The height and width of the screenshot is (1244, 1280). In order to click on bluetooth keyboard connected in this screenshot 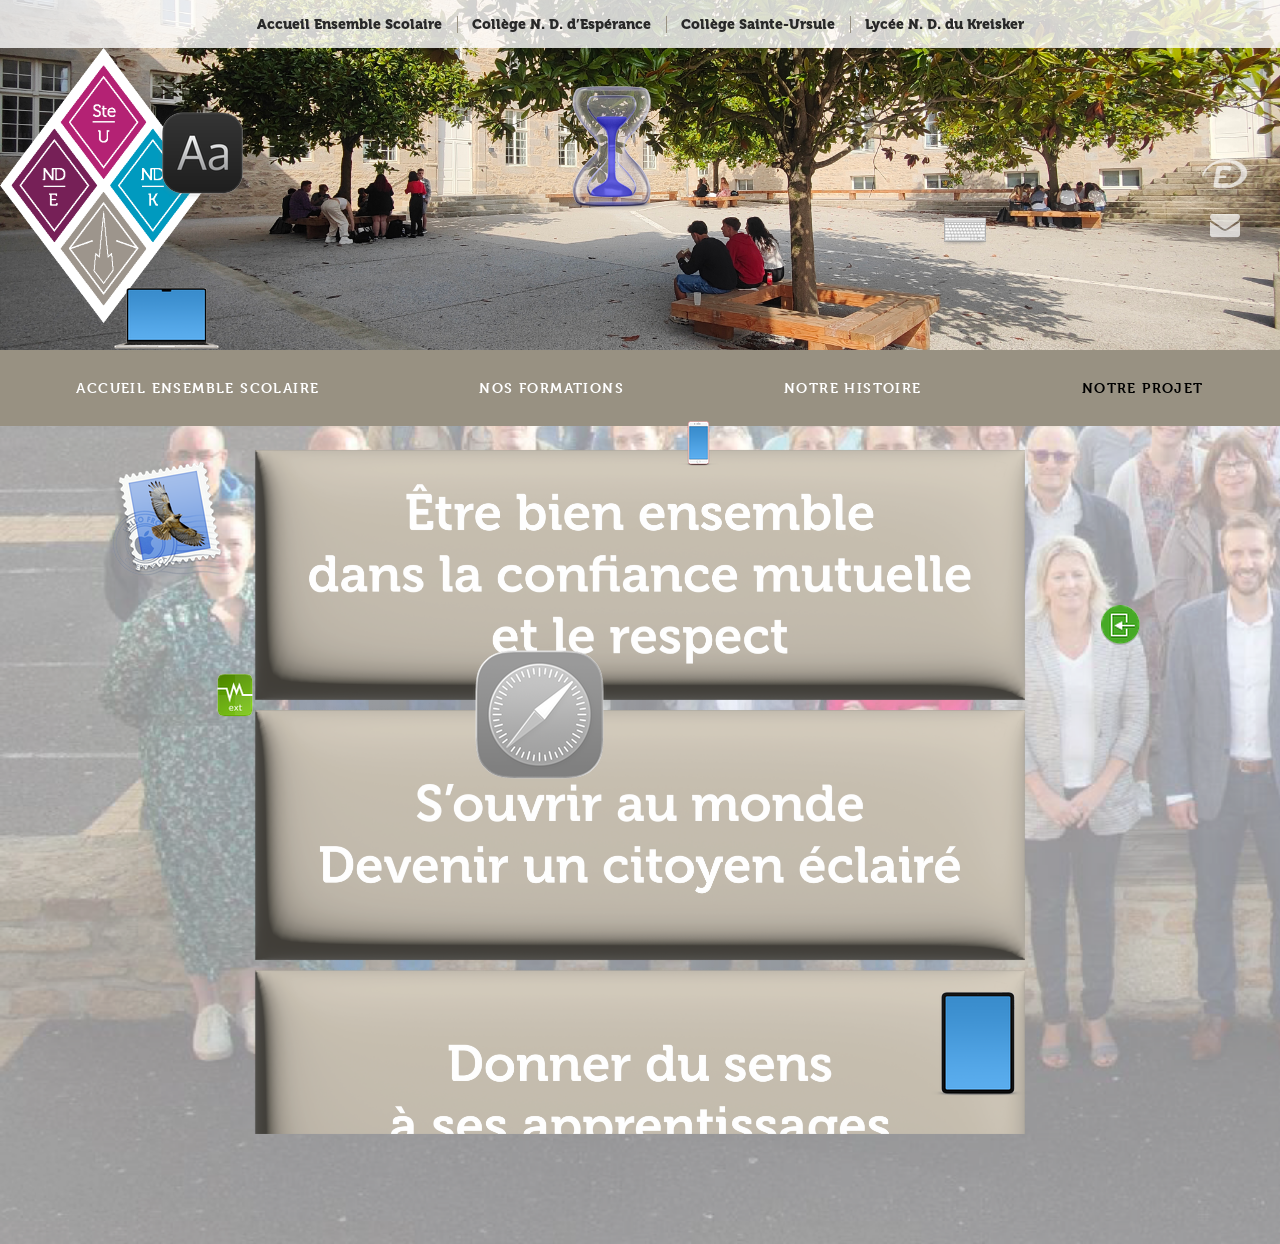, I will do `click(965, 225)`.